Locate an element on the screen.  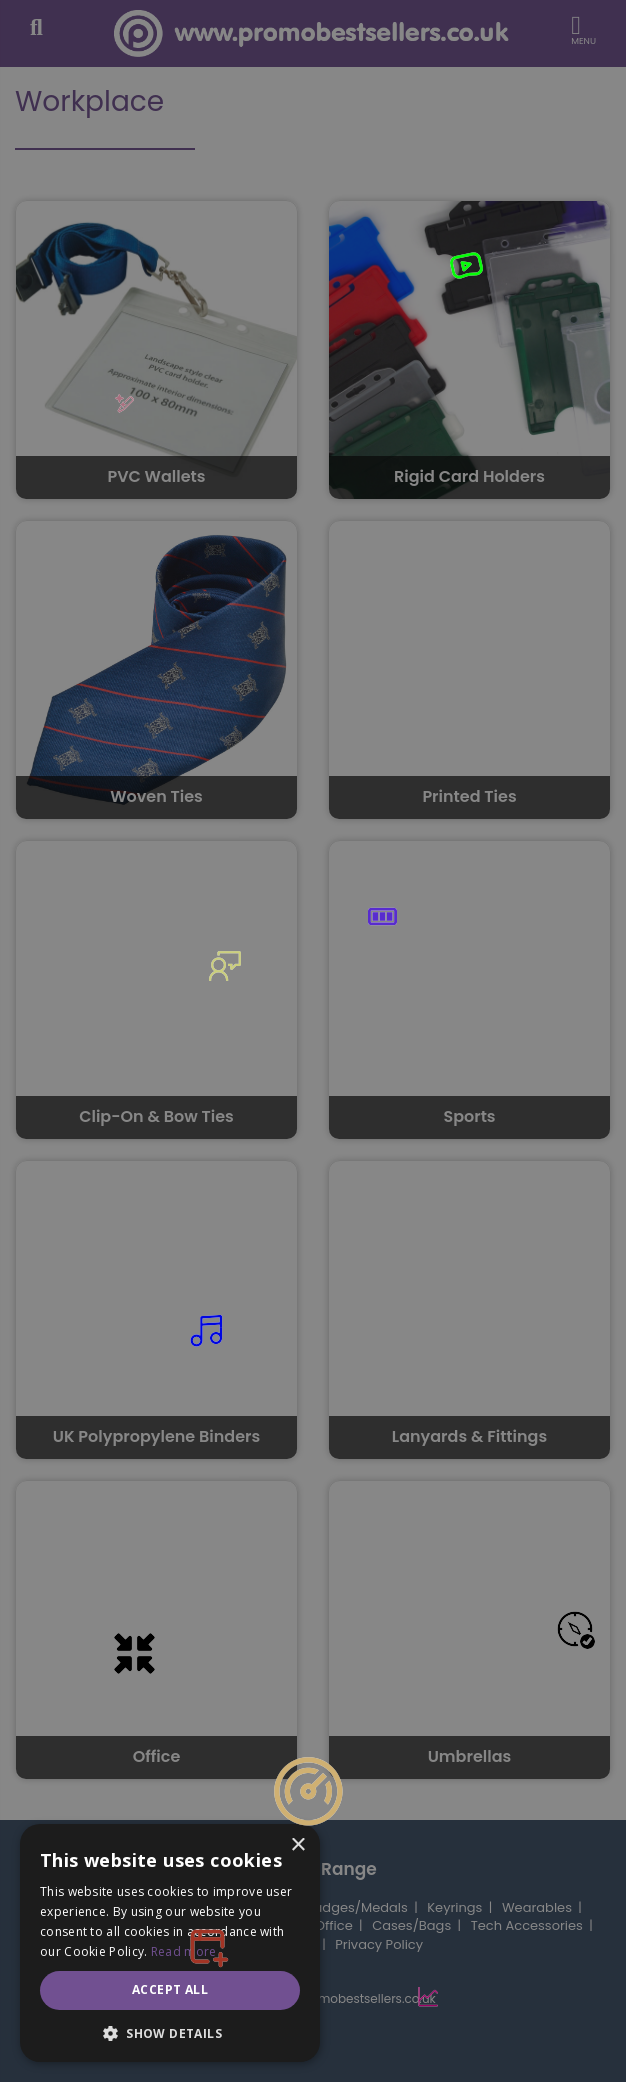
open YouTube Kids app is located at coordinates (466, 265).